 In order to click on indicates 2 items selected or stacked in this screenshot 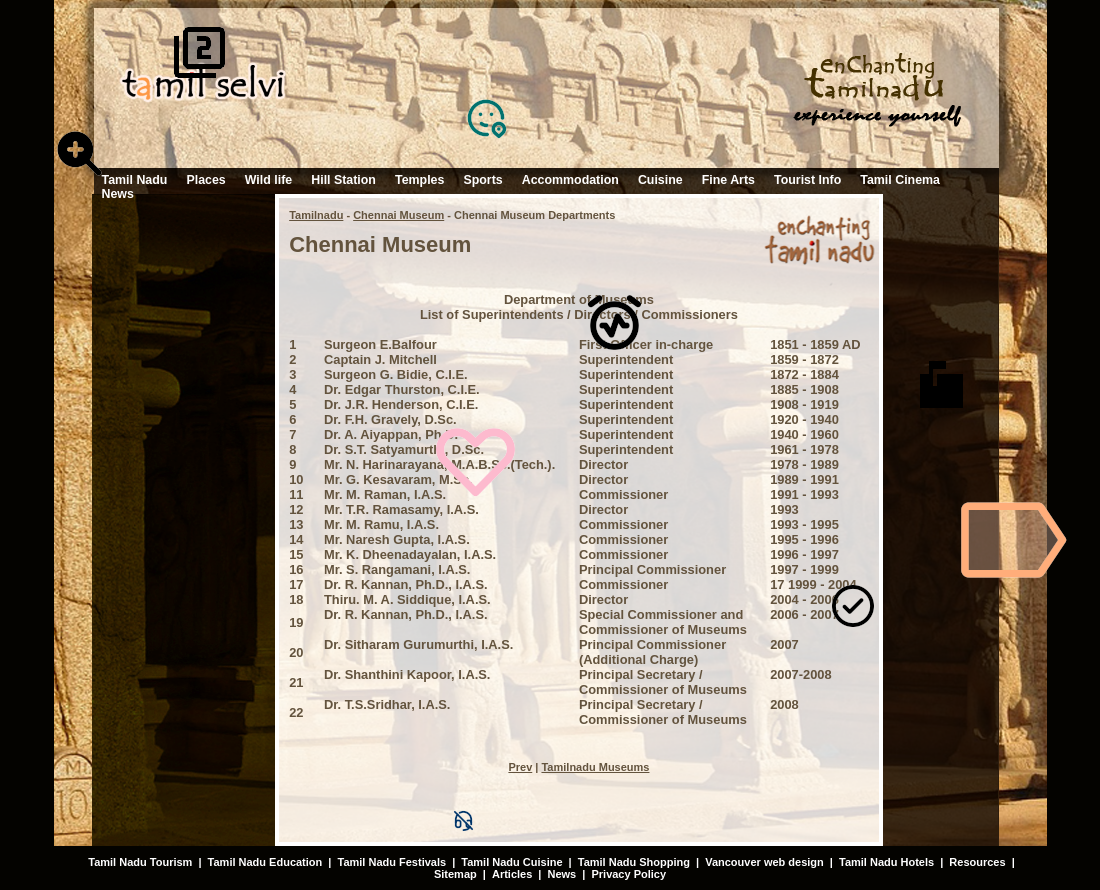, I will do `click(199, 52)`.